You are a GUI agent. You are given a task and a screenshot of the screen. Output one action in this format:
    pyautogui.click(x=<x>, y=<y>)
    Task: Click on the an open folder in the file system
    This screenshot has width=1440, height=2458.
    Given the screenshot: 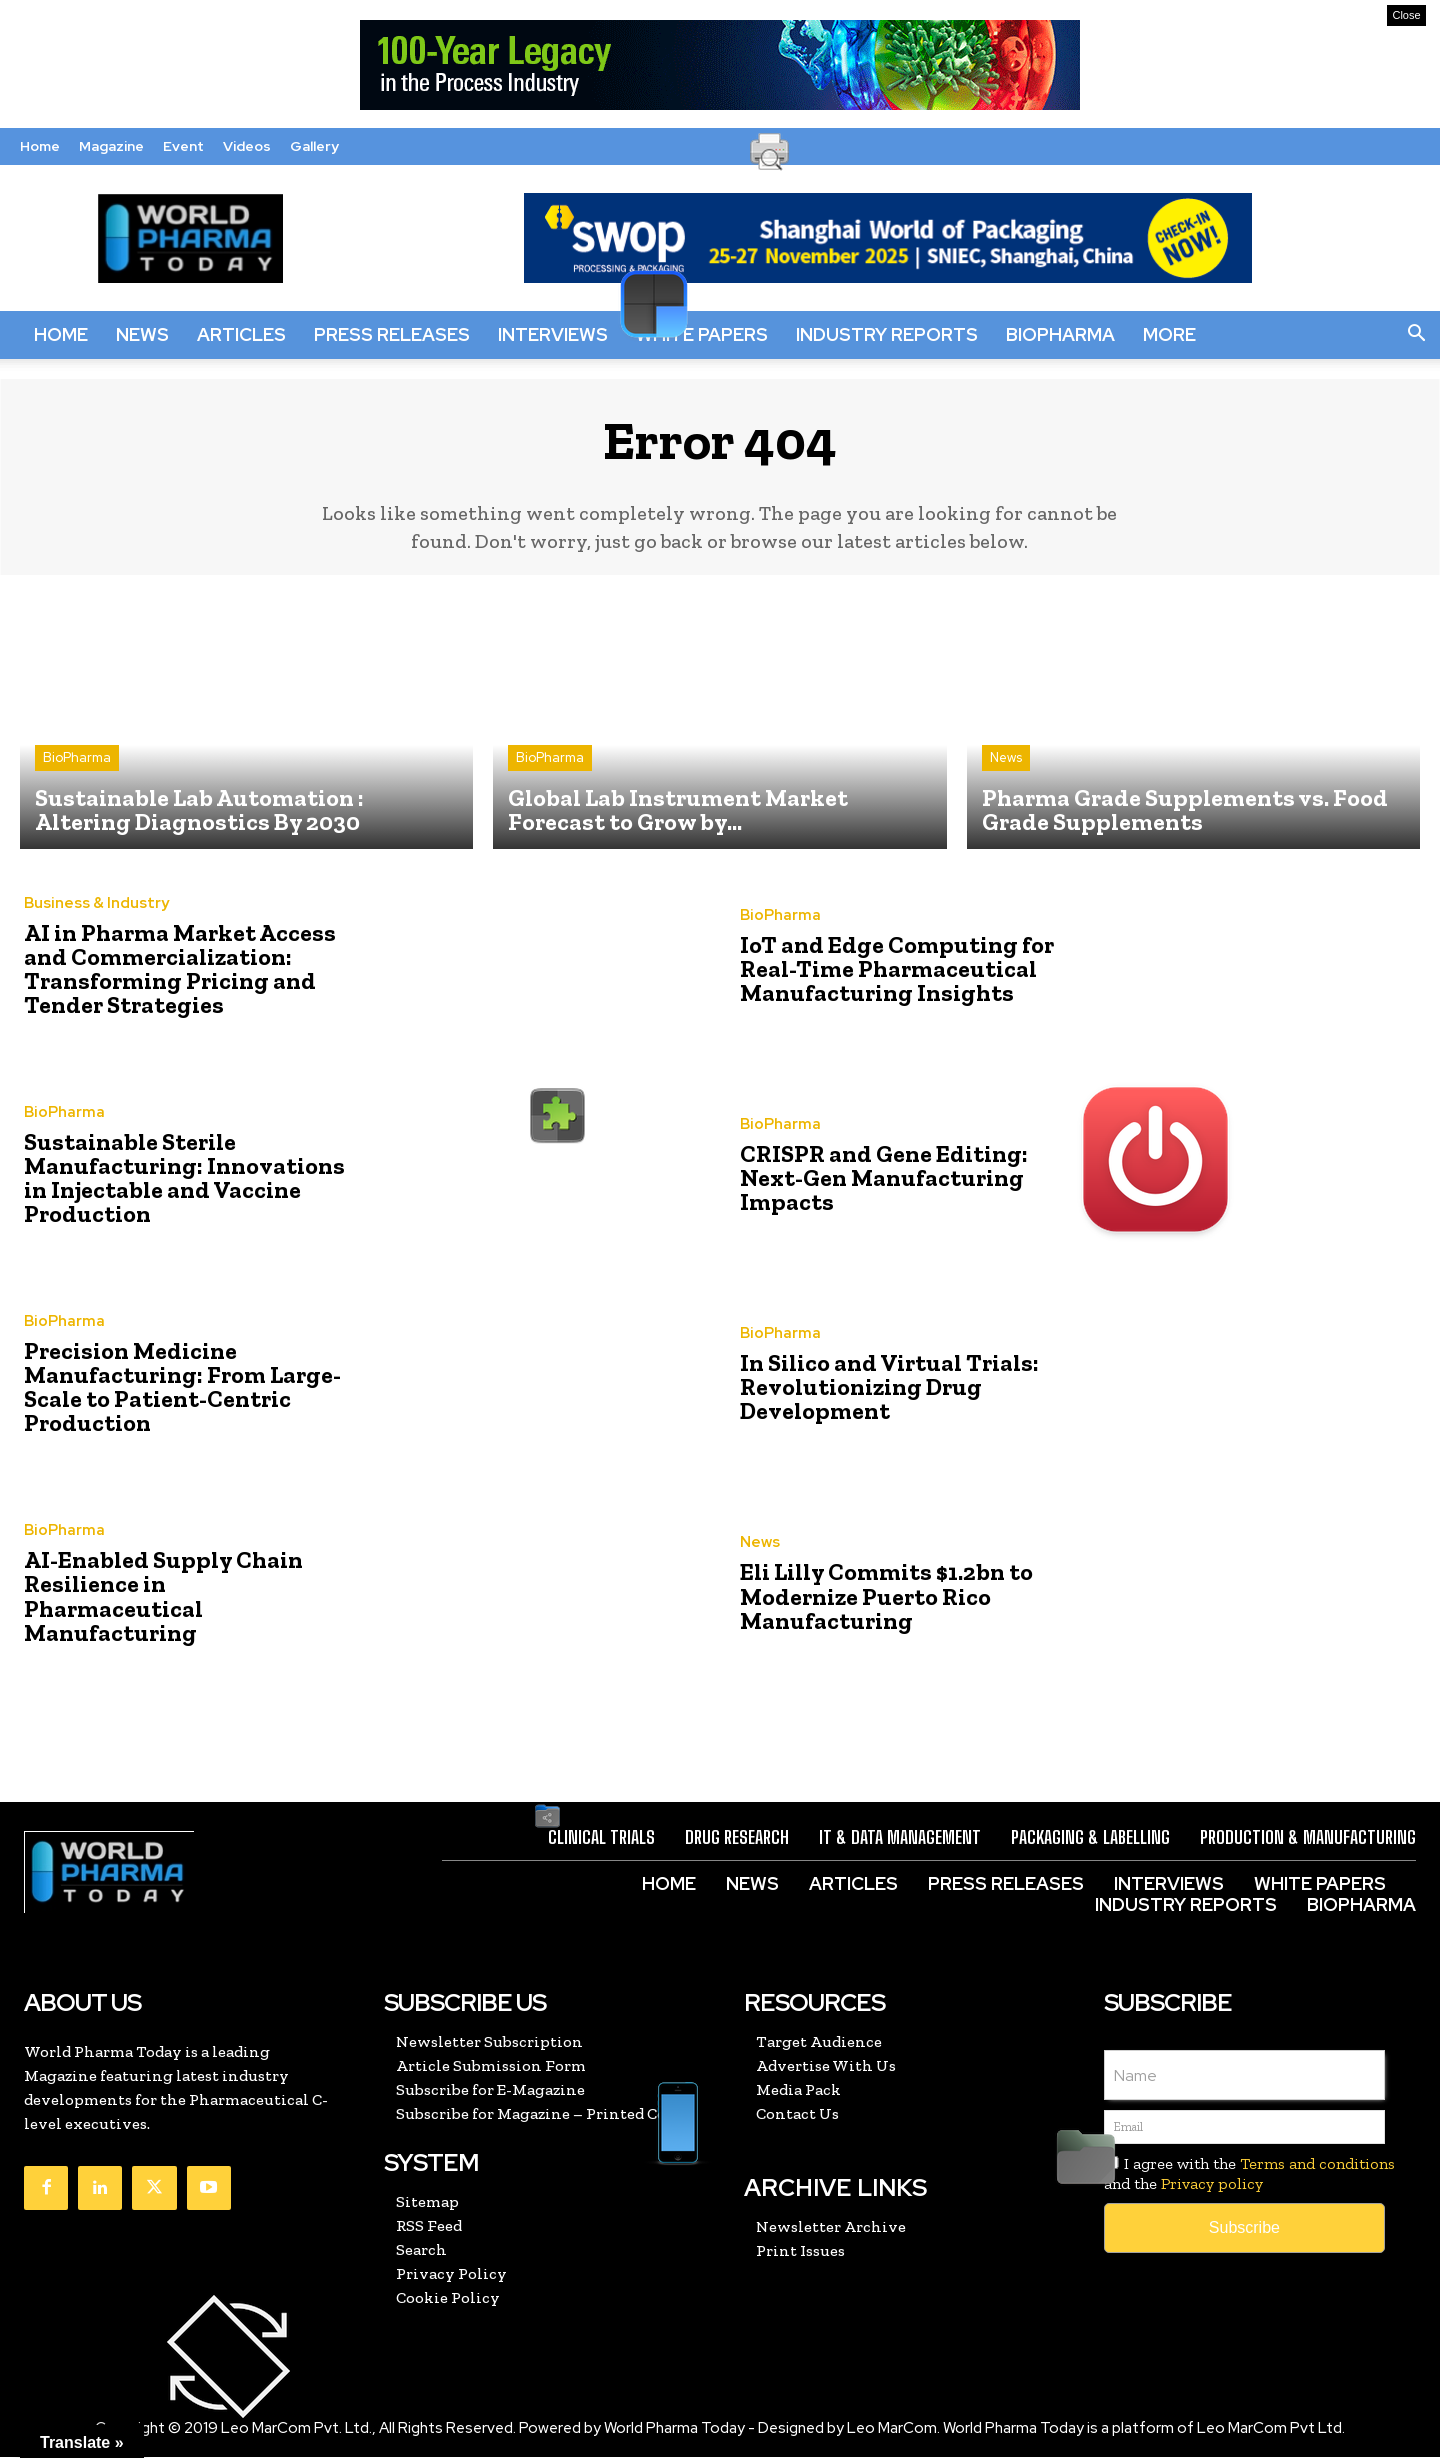 What is the action you would take?
    pyautogui.click(x=1086, y=2157)
    